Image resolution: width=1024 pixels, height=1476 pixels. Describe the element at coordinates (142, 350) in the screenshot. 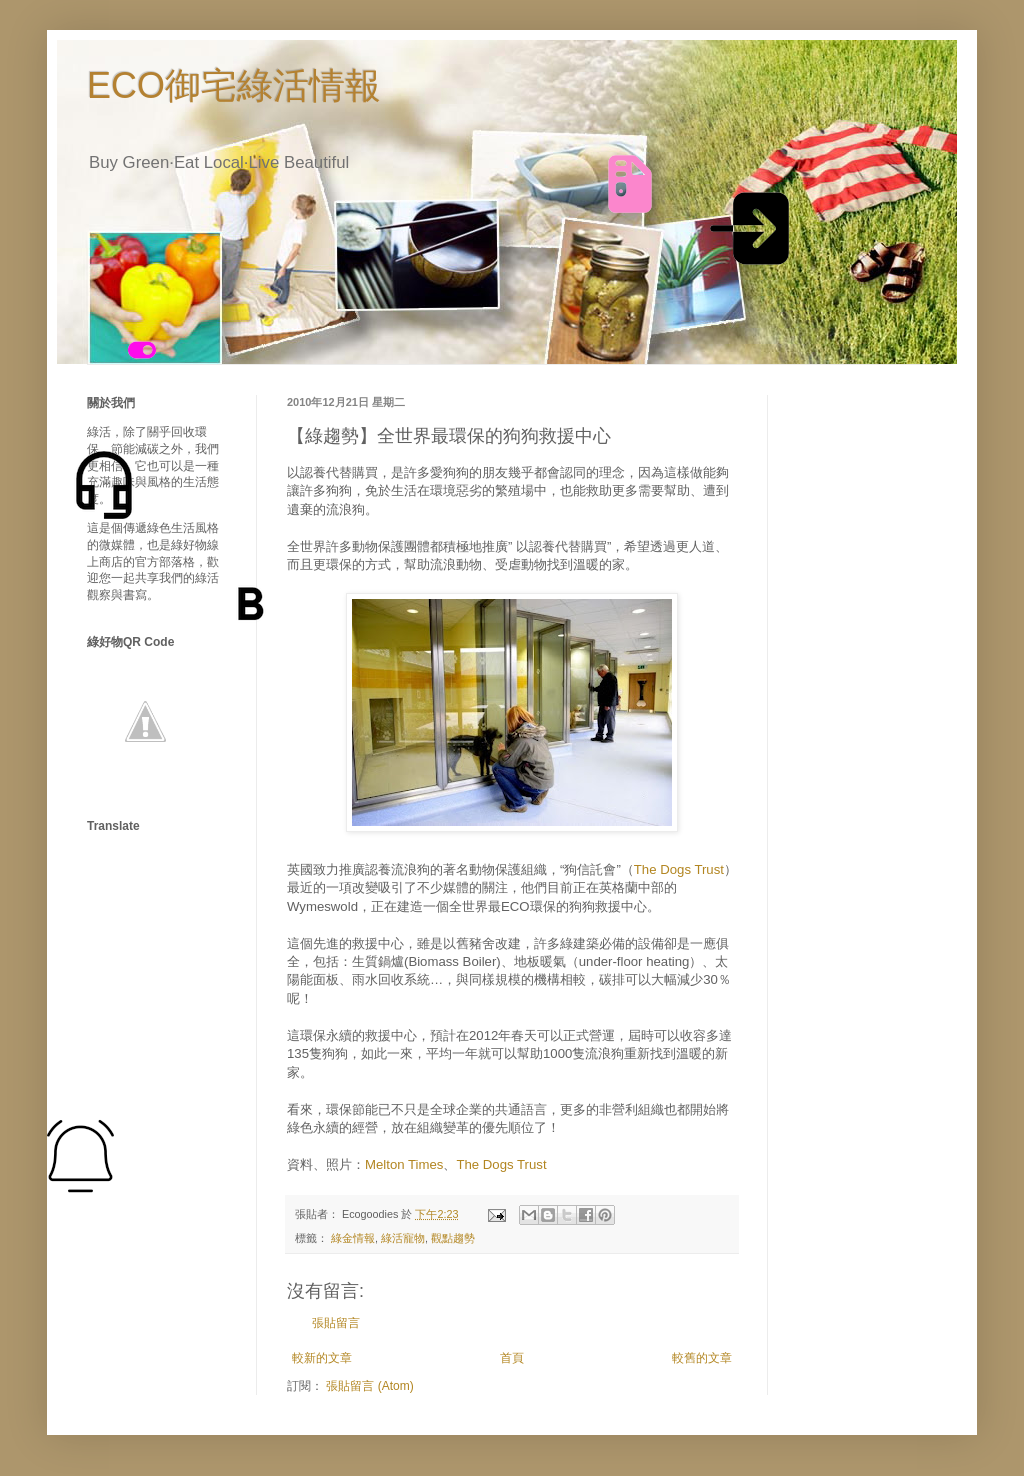

I see `toggle switch in the on position` at that location.